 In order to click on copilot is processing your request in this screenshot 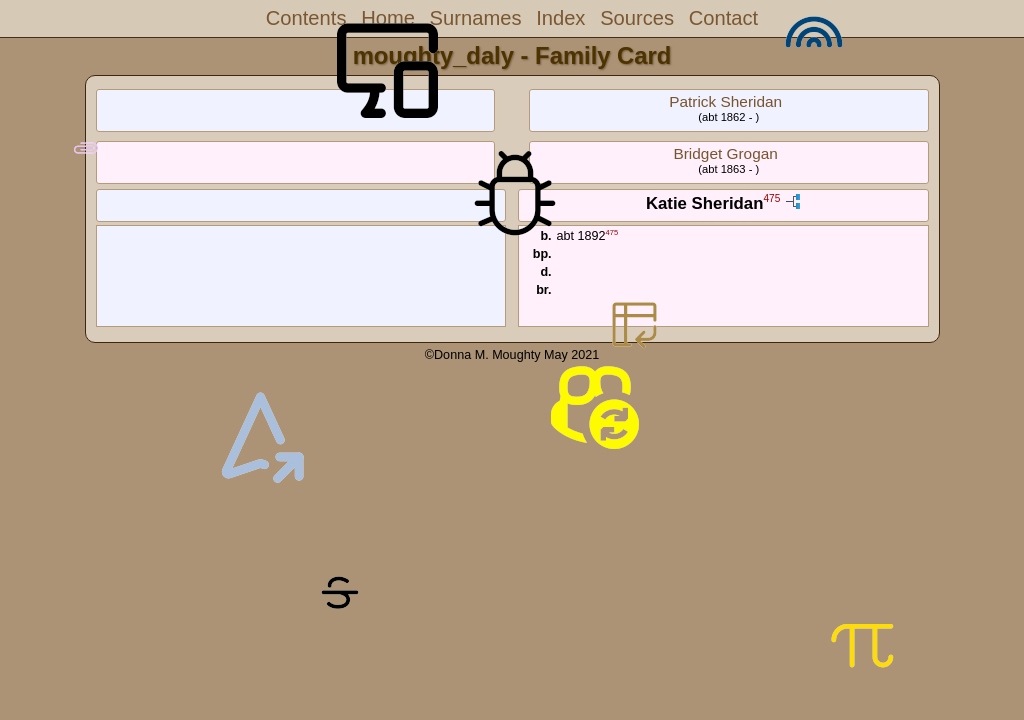, I will do `click(595, 405)`.